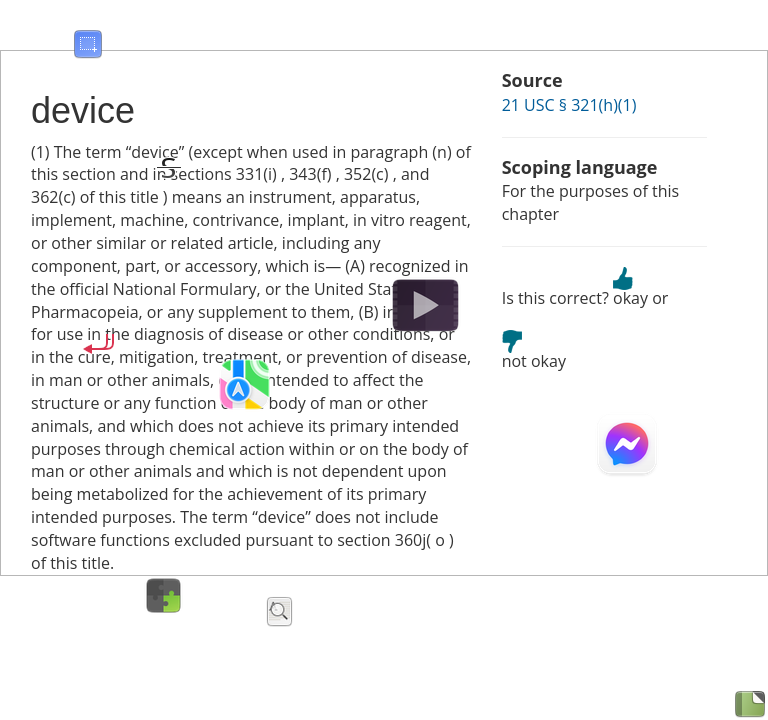 This screenshot has width=768, height=720. What do you see at coordinates (425, 300) in the screenshot?
I see `a video file type indicator` at bounding box center [425, 300].